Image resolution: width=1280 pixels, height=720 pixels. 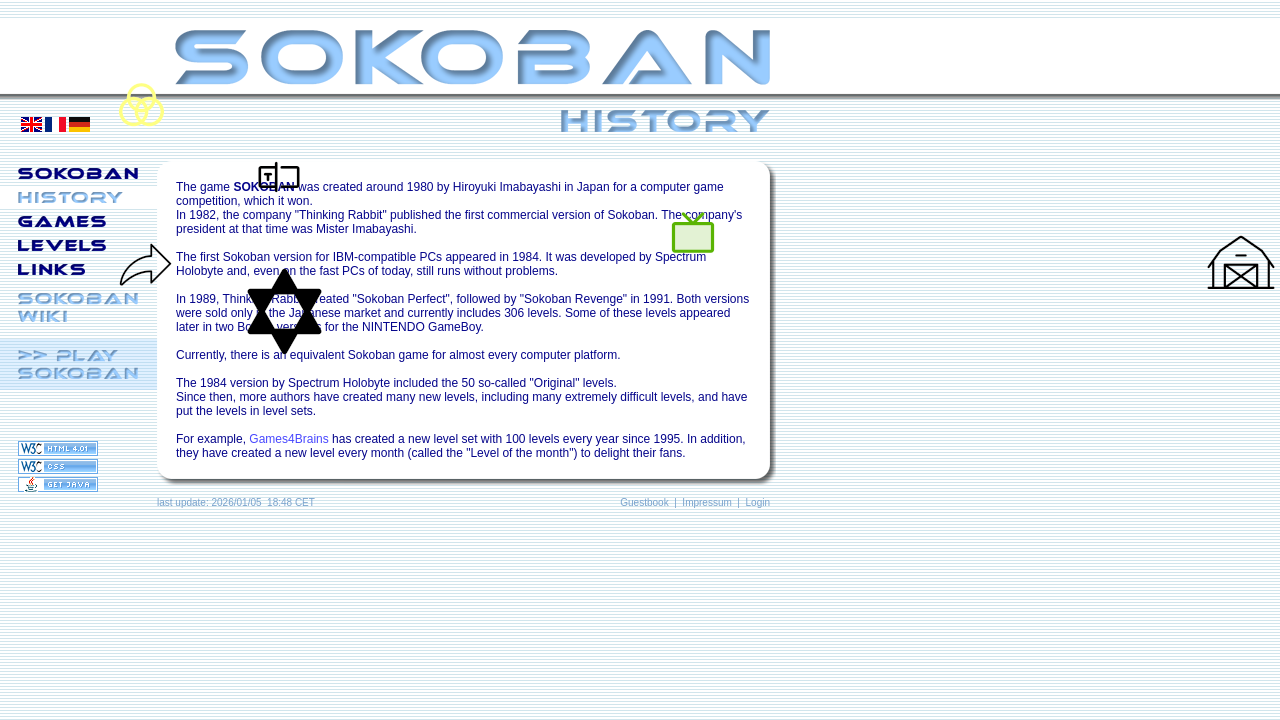 I want to click on indicates overlapping or shared elements in a venn diagram, so click(x=141, y=105).